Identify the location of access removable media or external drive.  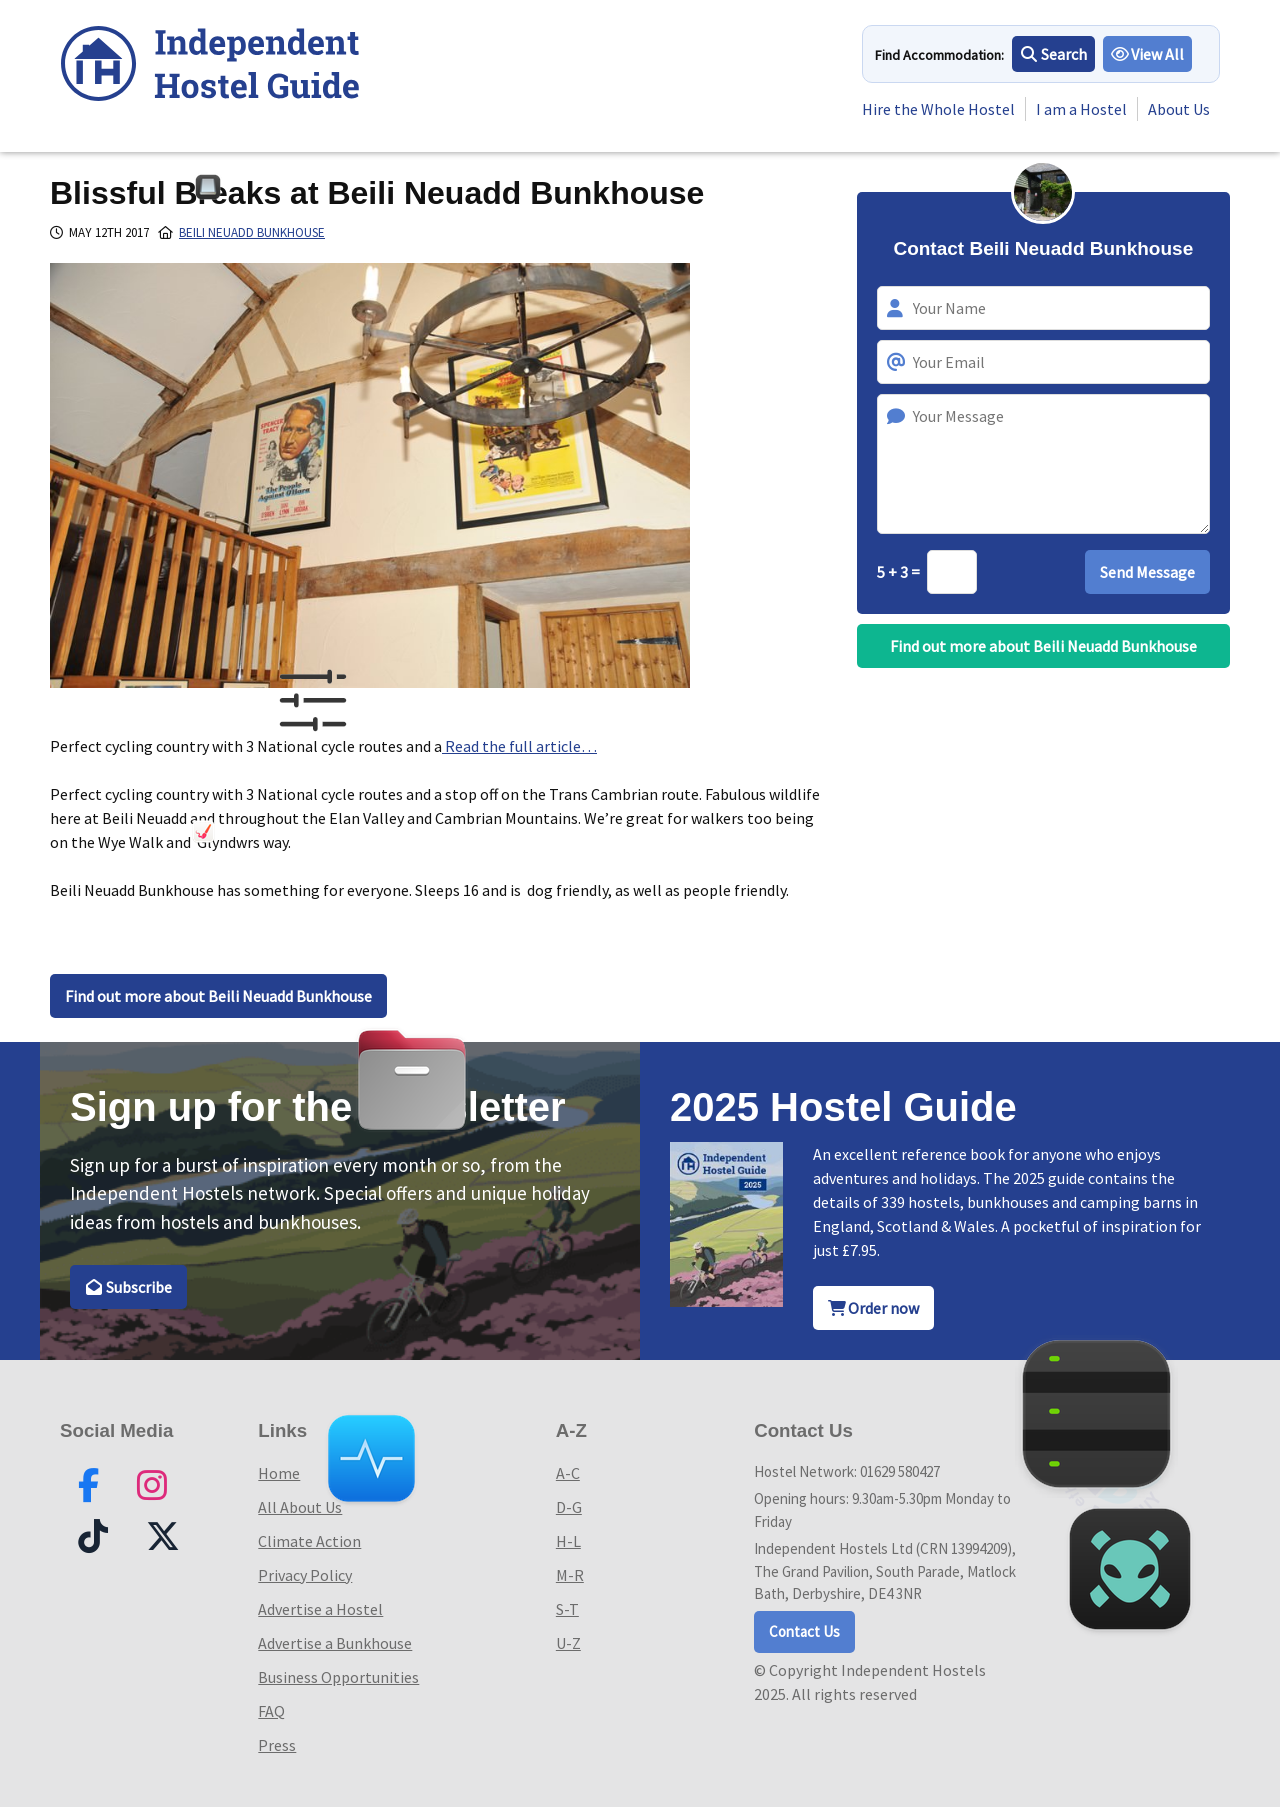
(208, 187).